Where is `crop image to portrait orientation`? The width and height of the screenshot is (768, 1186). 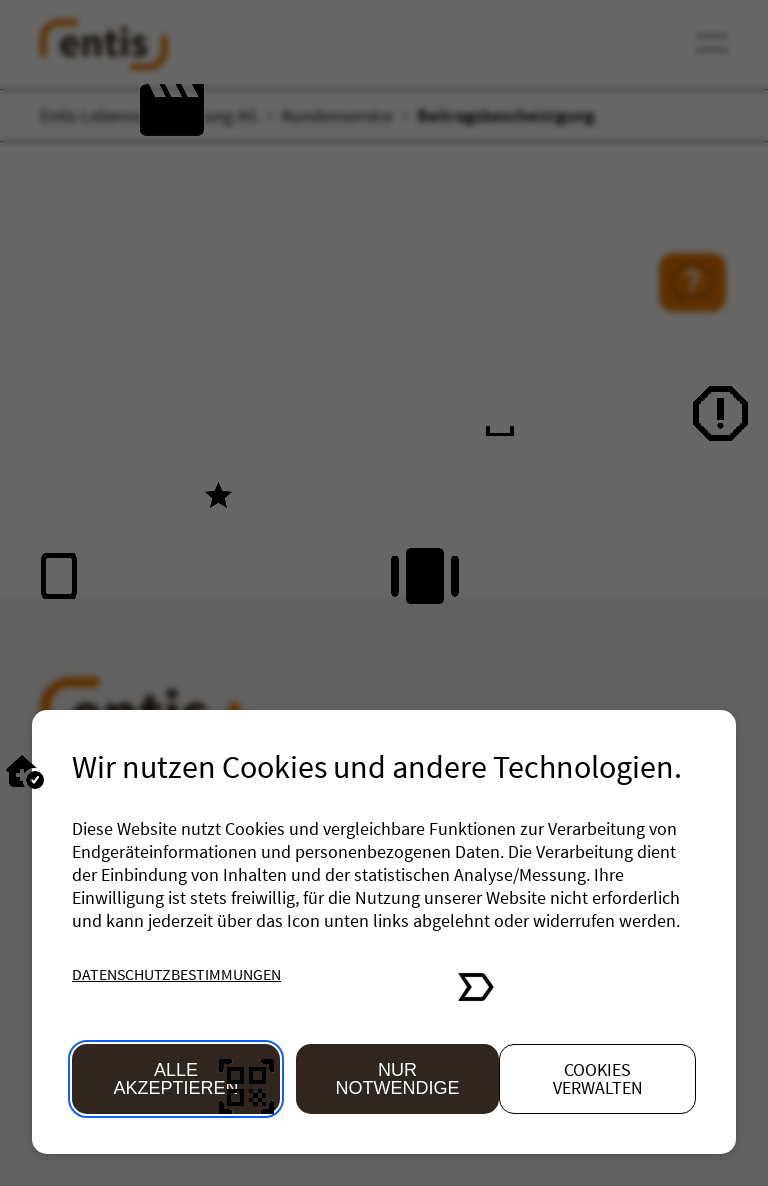
crop image to portrait orientation is located at coordinates (59, 576).